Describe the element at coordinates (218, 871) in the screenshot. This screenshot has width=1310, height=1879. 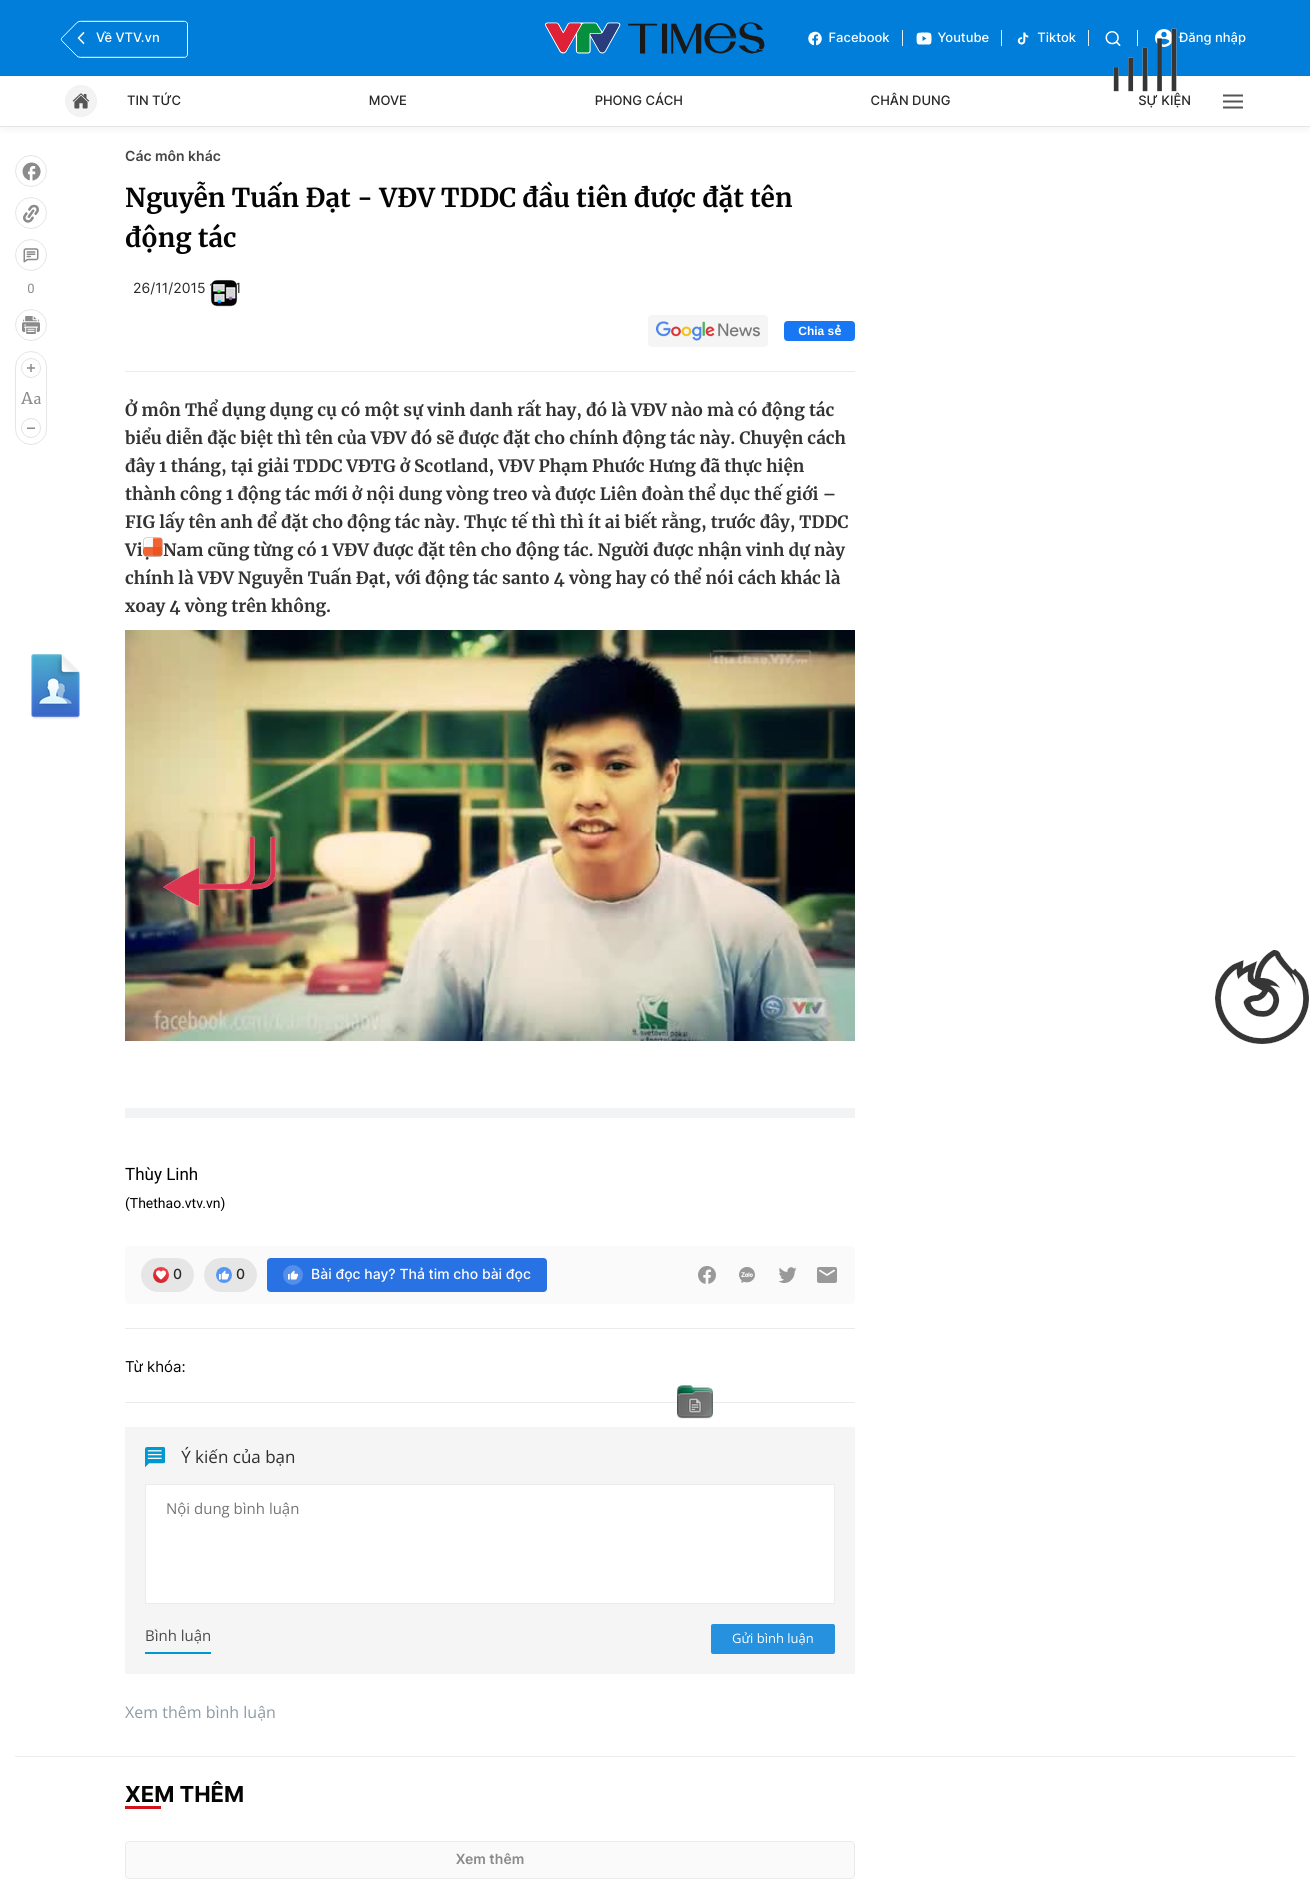
I see `reply to all recipients of an email` at that location.